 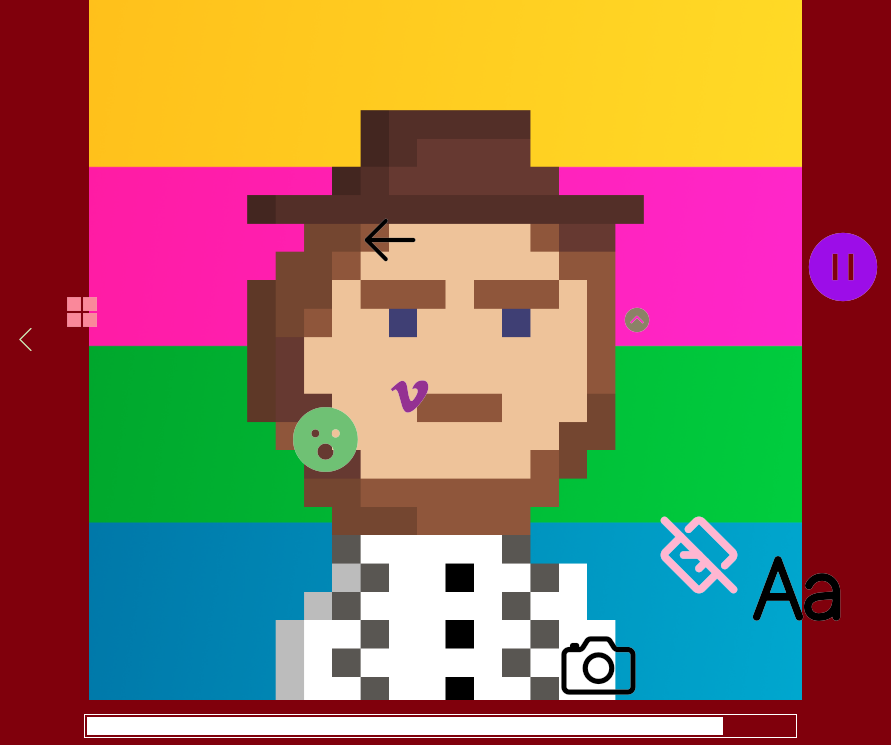 What do you see at coordinates (598, 665) in the screenshot?
I see `take a photo` at bounding box center [598, 665].